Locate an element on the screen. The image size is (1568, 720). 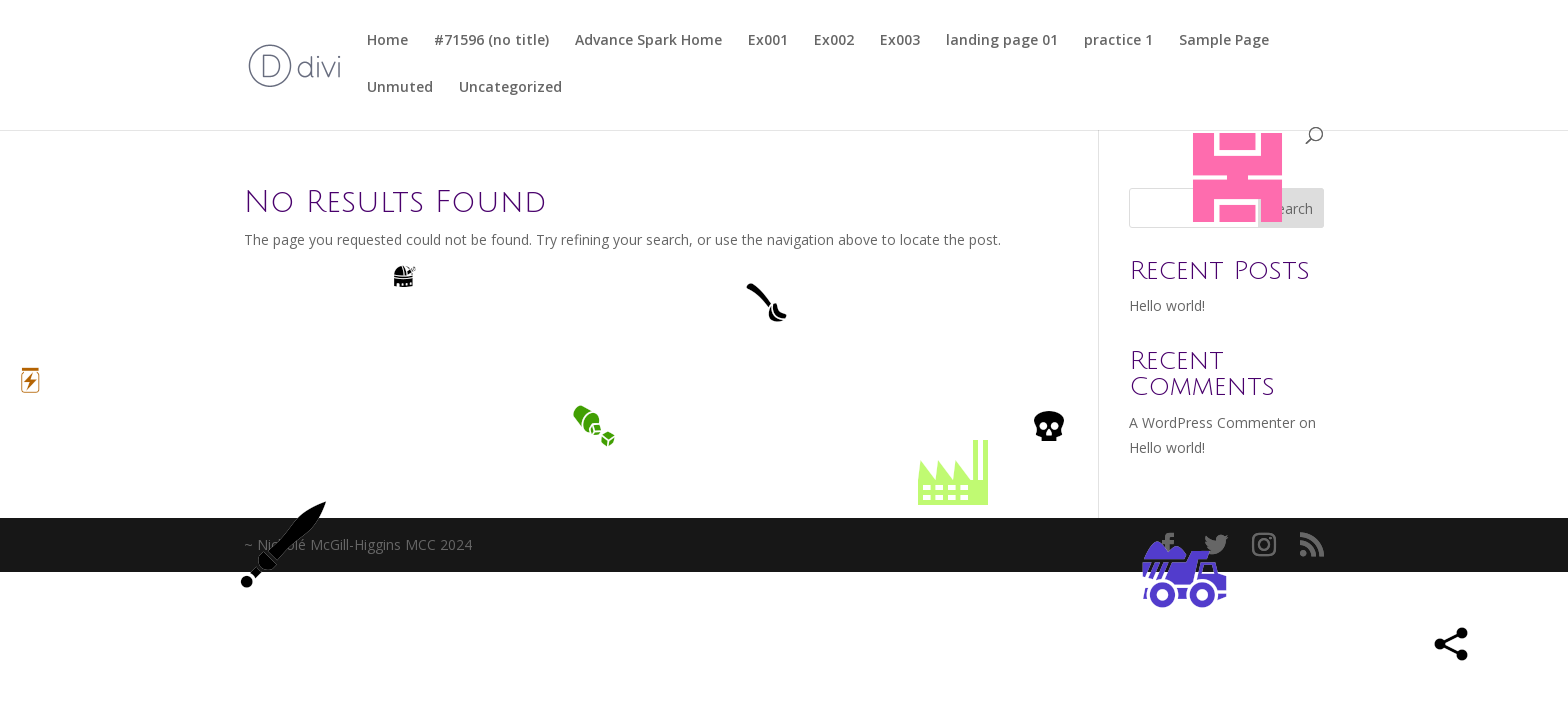
access factory or manufacturing settings is located at coordinates (953, 470).